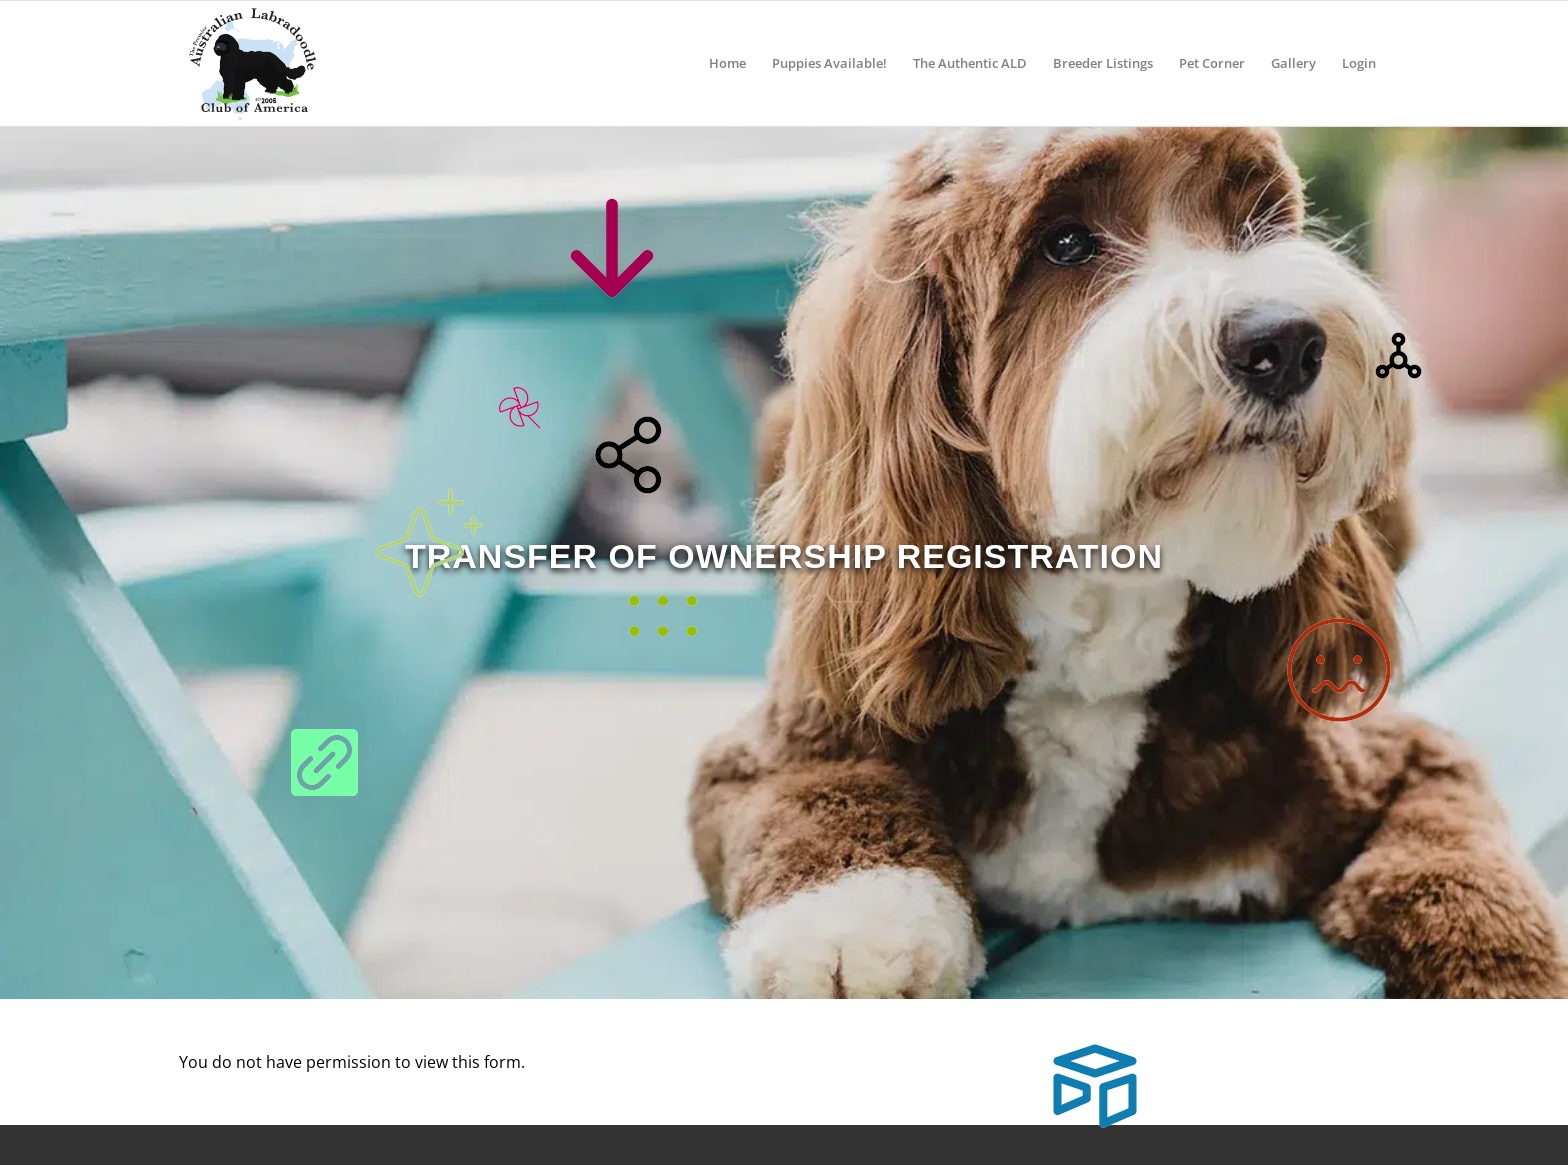 The image size is (1568, 1165). What do you see at coordinates (663, 616) in the screenshot?
I see `drag to reorder or rearrange items` at bounding box center [663, 616].